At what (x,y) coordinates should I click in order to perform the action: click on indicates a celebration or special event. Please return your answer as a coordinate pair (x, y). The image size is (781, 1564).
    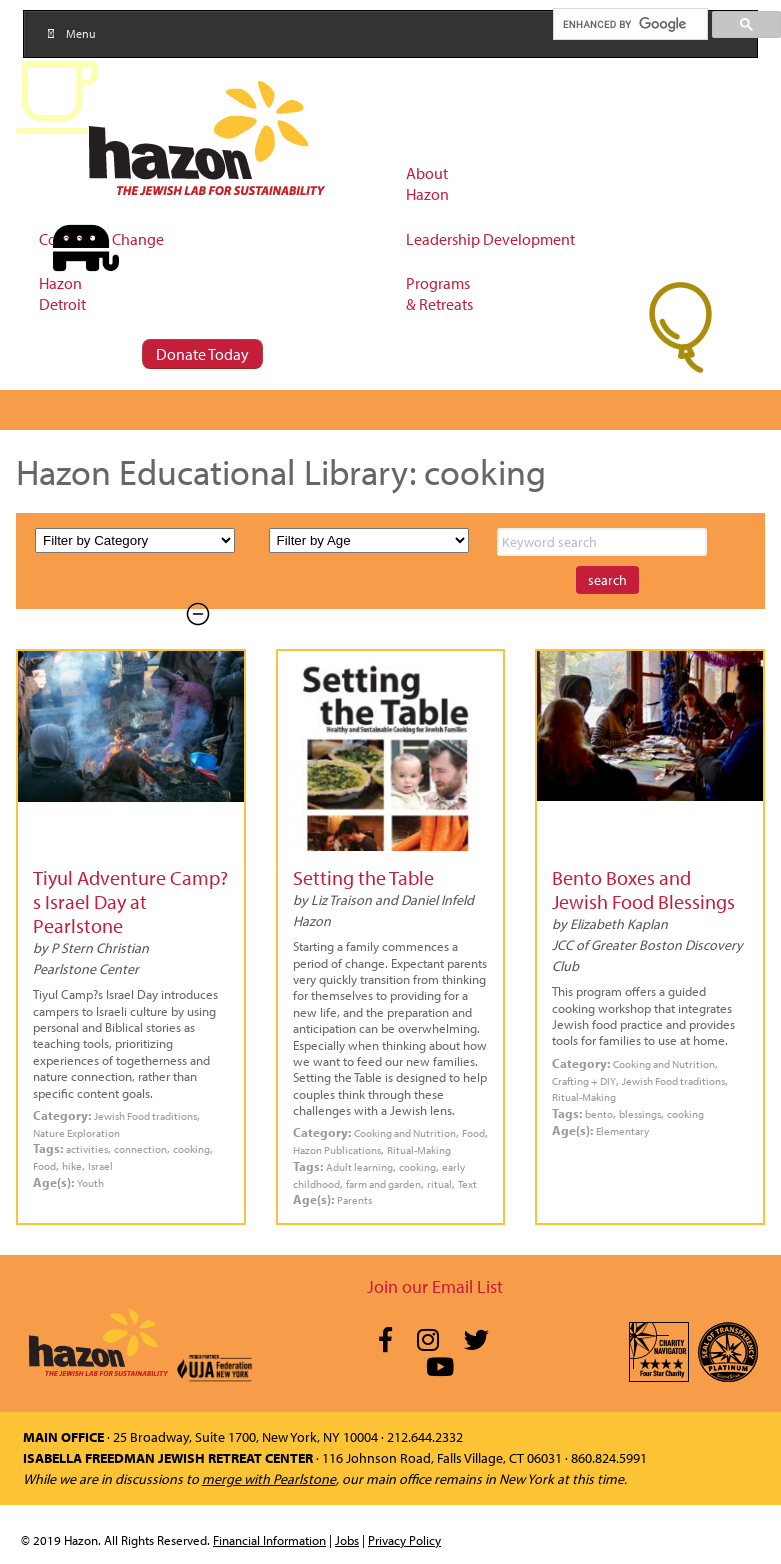
    Looking at the image, I should click on (680, 327).